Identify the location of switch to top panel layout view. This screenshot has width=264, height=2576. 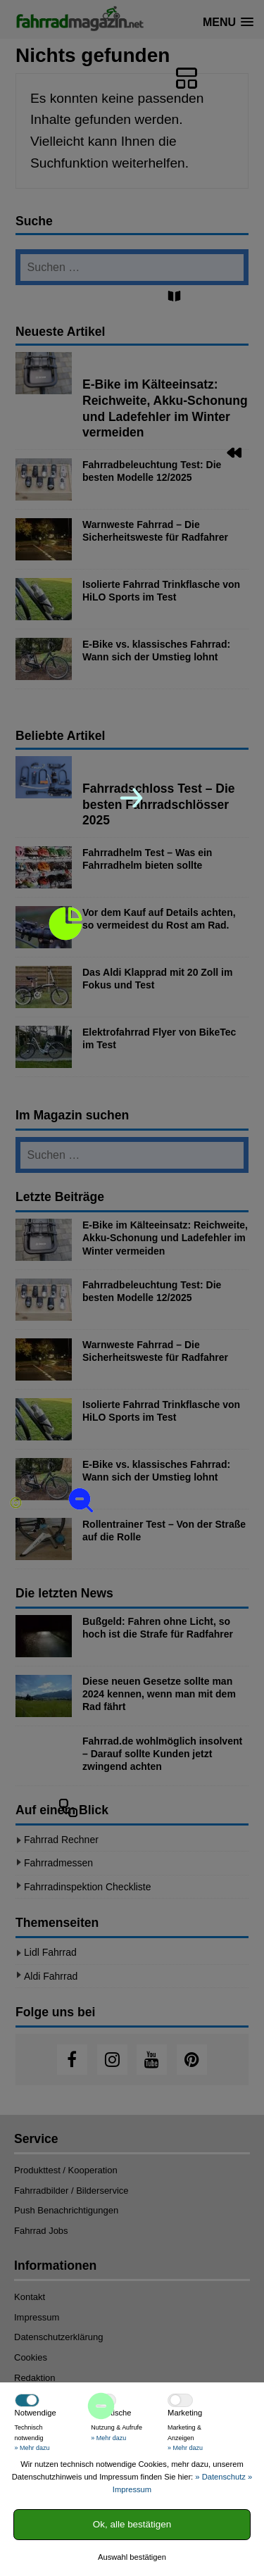
(187, 78).